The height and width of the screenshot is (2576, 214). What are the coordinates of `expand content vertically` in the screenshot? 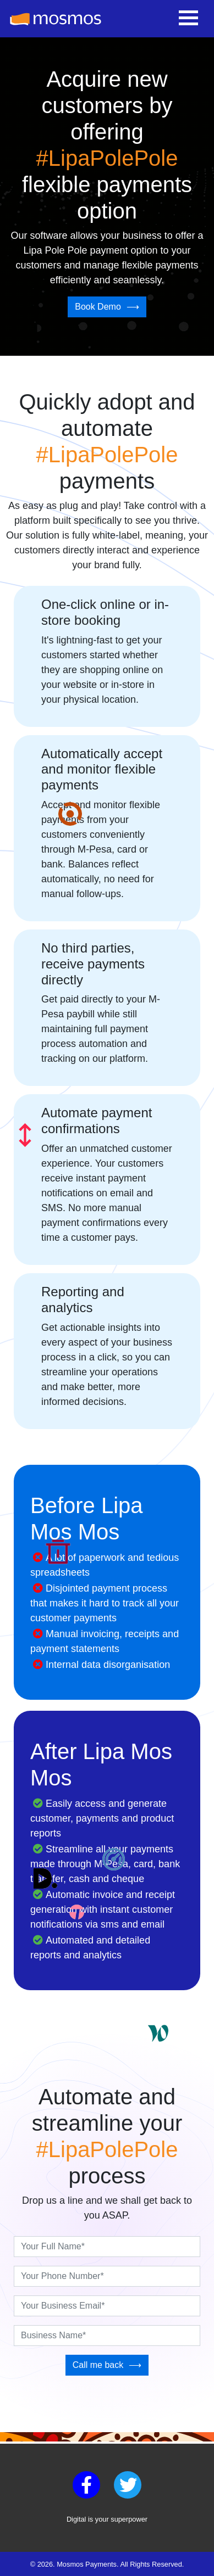 It's located at (25, 1135).